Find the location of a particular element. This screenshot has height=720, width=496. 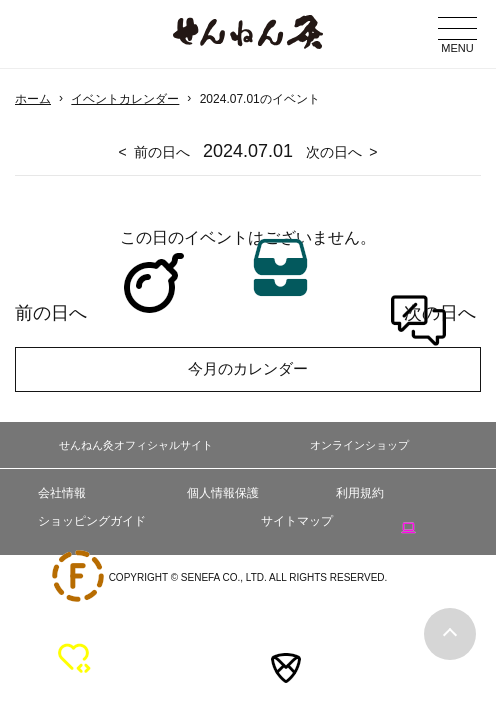

indicates a destructive or dangerous action is located at coordinates (154, 283).